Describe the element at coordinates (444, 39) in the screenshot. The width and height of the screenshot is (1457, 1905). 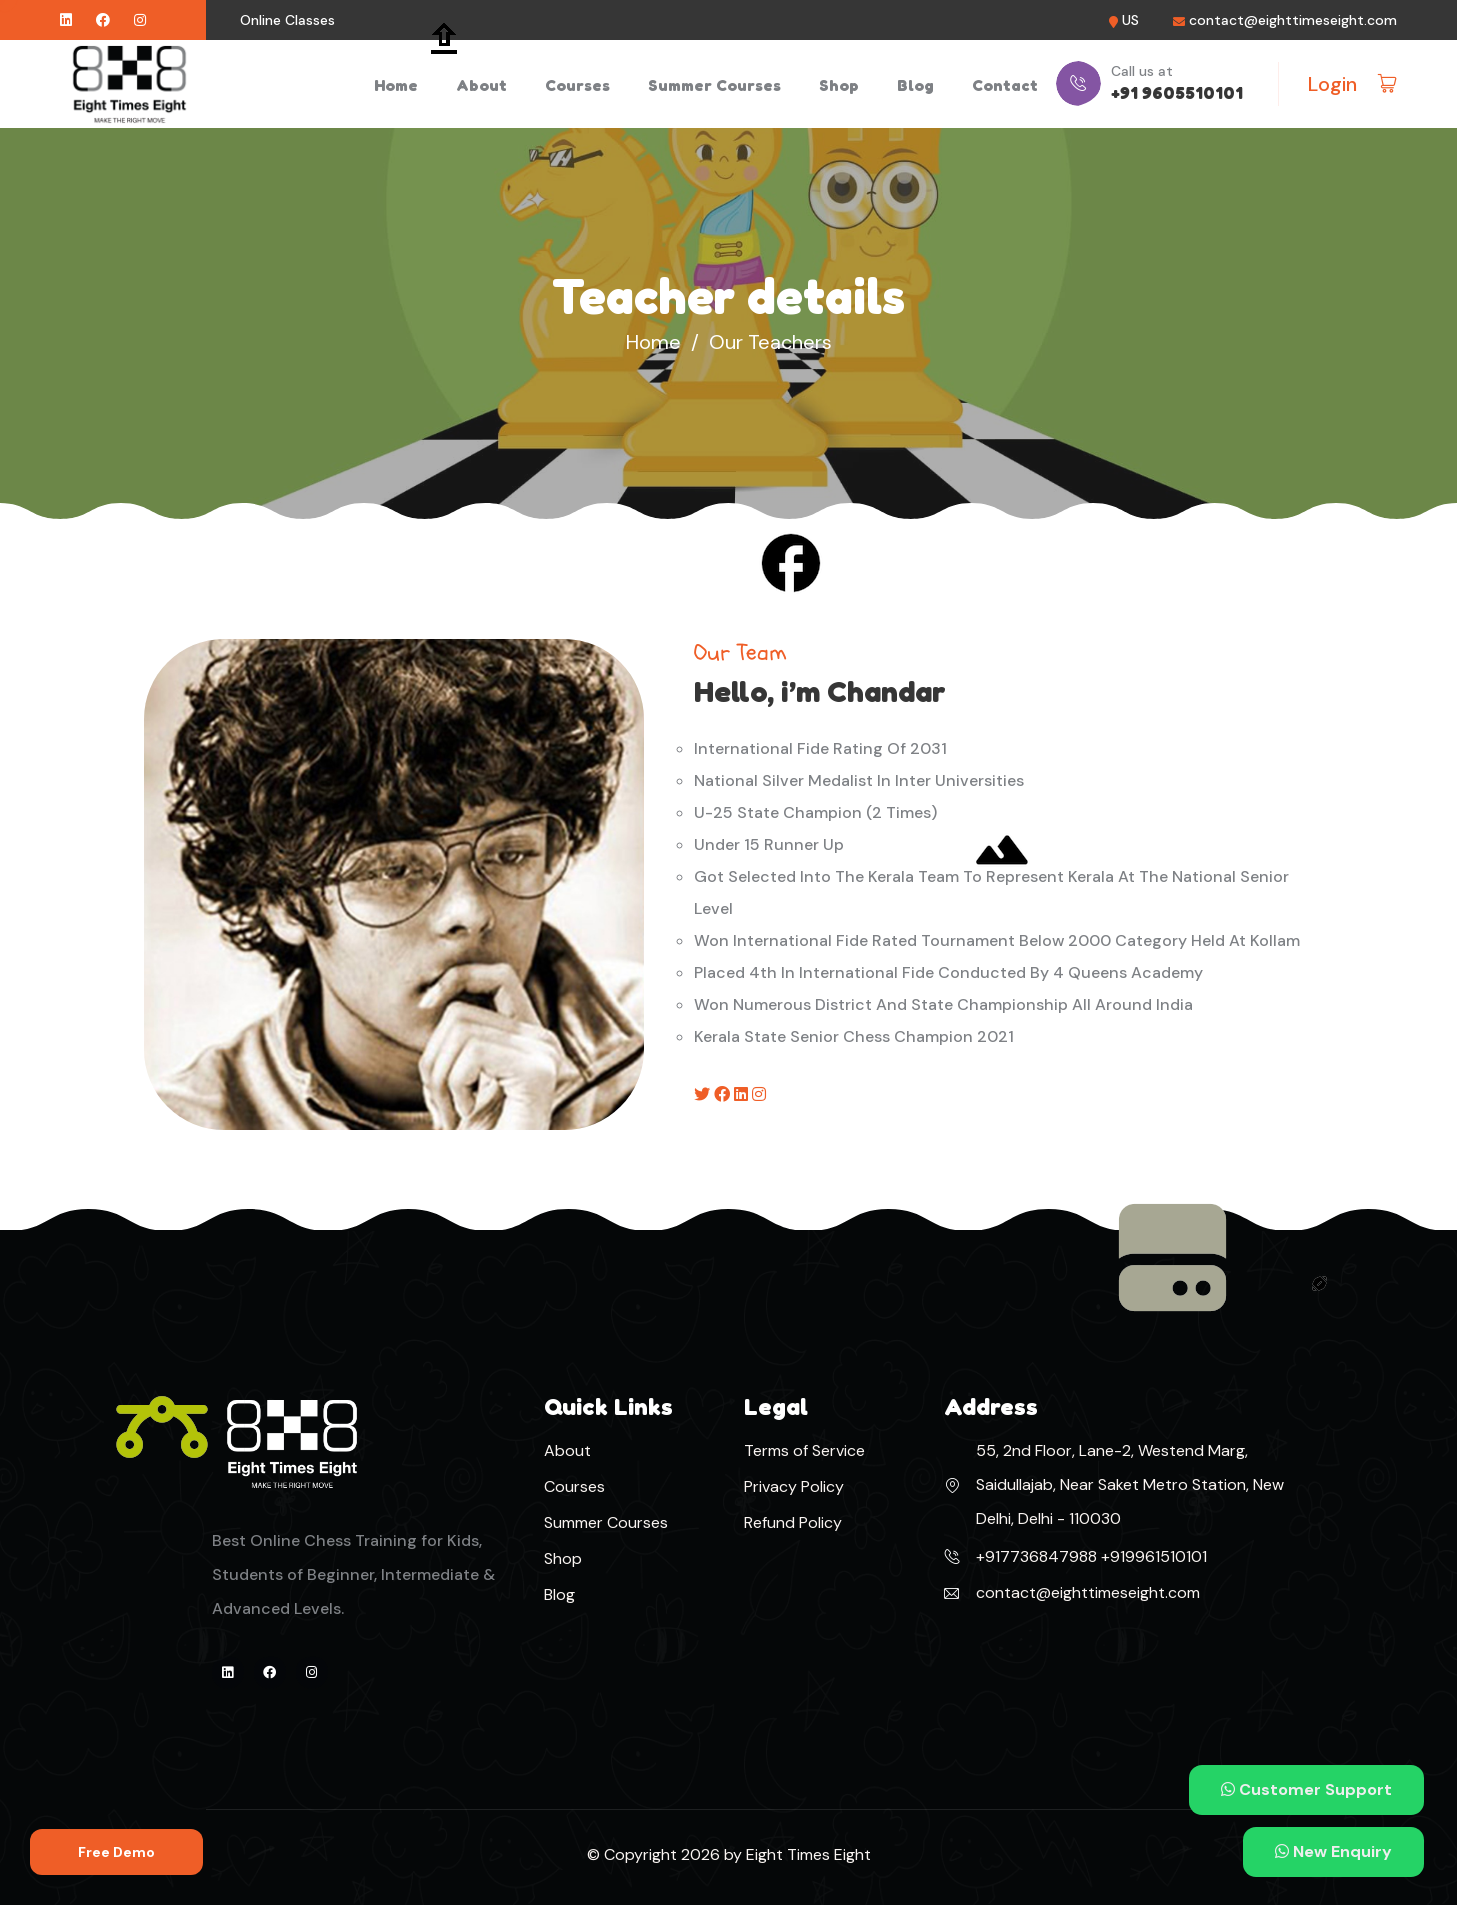
I see `upload a file from your device` at that location.